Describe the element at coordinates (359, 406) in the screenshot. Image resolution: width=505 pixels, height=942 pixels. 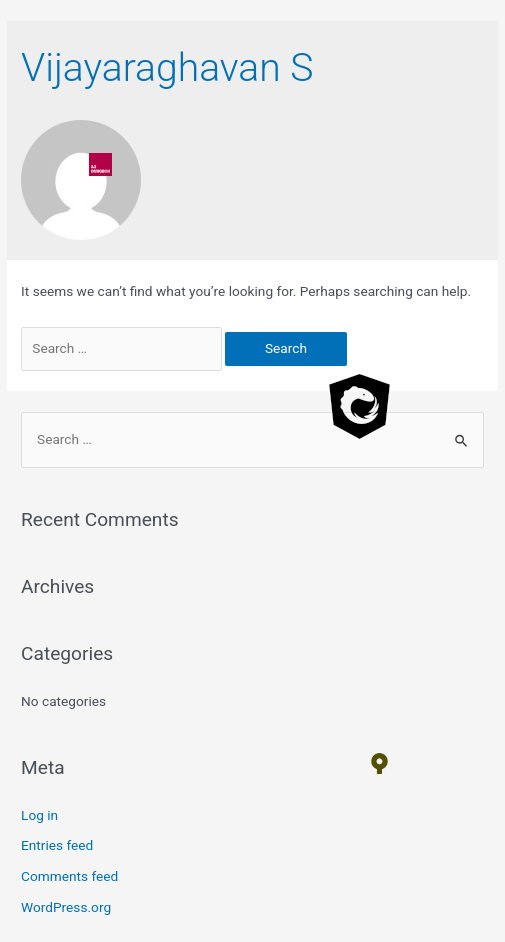
I see `ngrx state management library logo` at that location.